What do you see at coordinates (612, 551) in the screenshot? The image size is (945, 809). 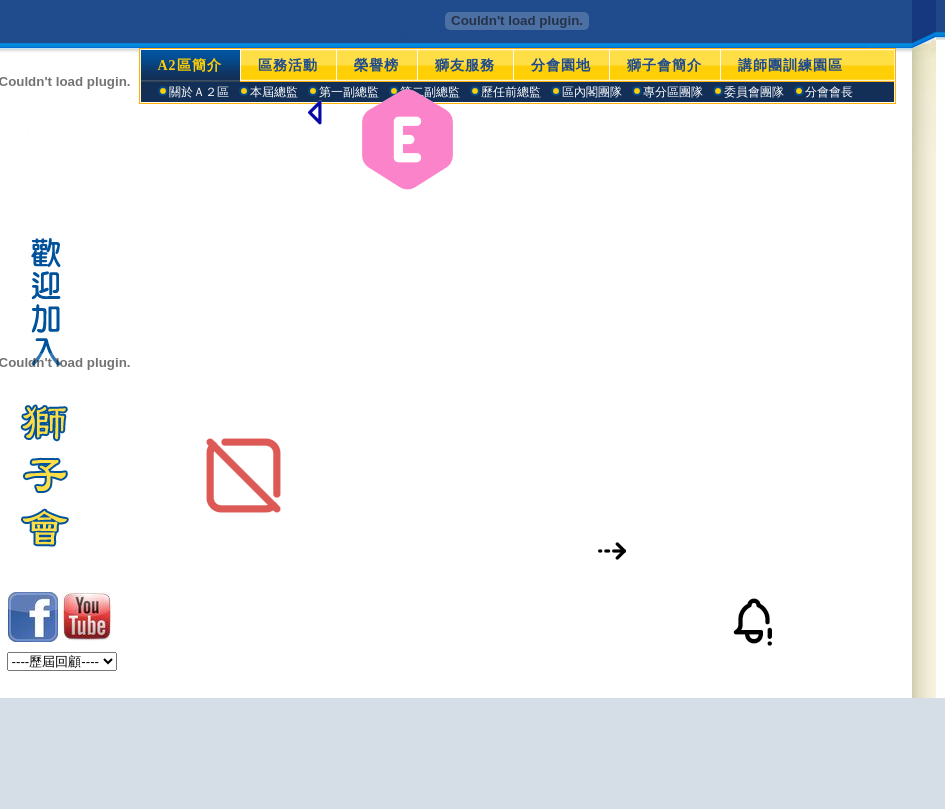 I see `continue to next step` at bounding box center [612, 551].